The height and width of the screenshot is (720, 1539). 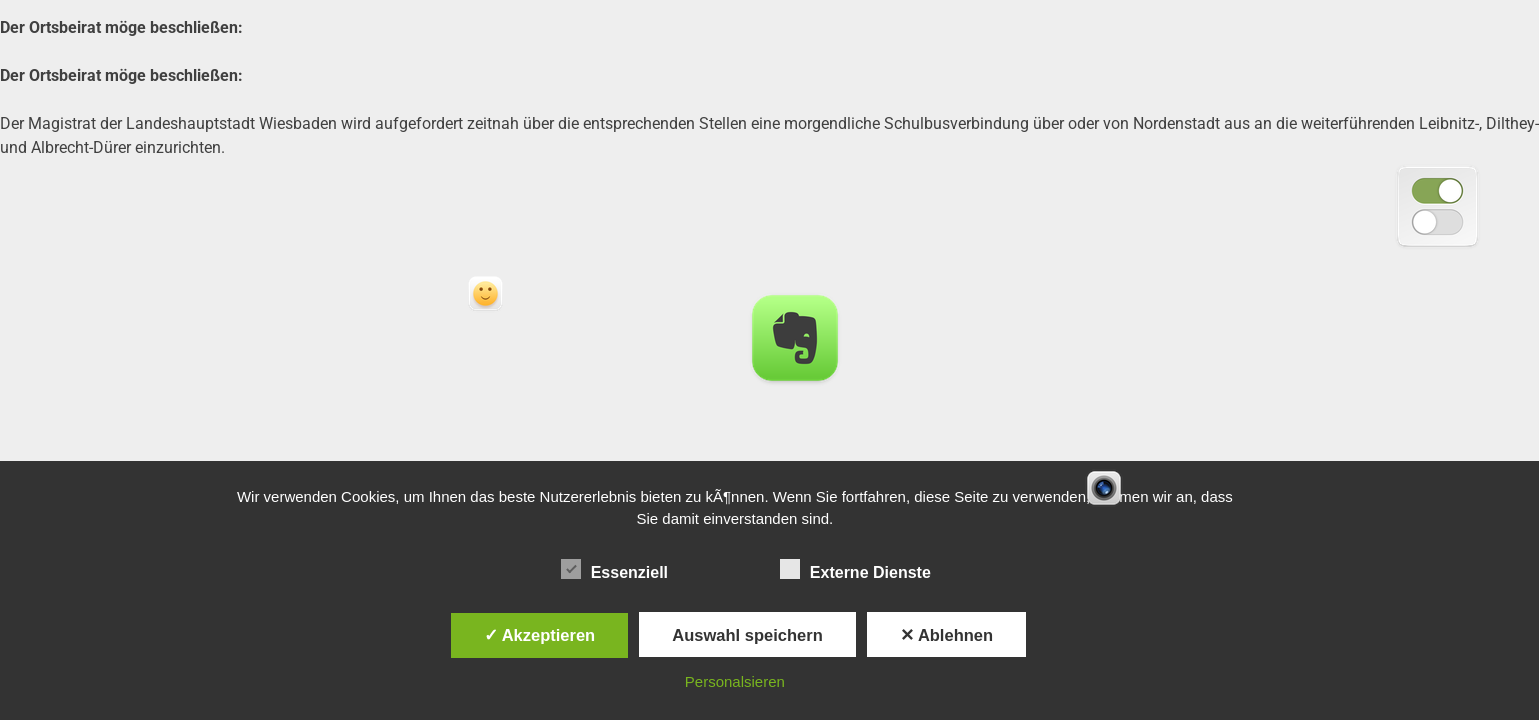 I want to click on open gnome tweaks settings, so click(x=1437, y=206).